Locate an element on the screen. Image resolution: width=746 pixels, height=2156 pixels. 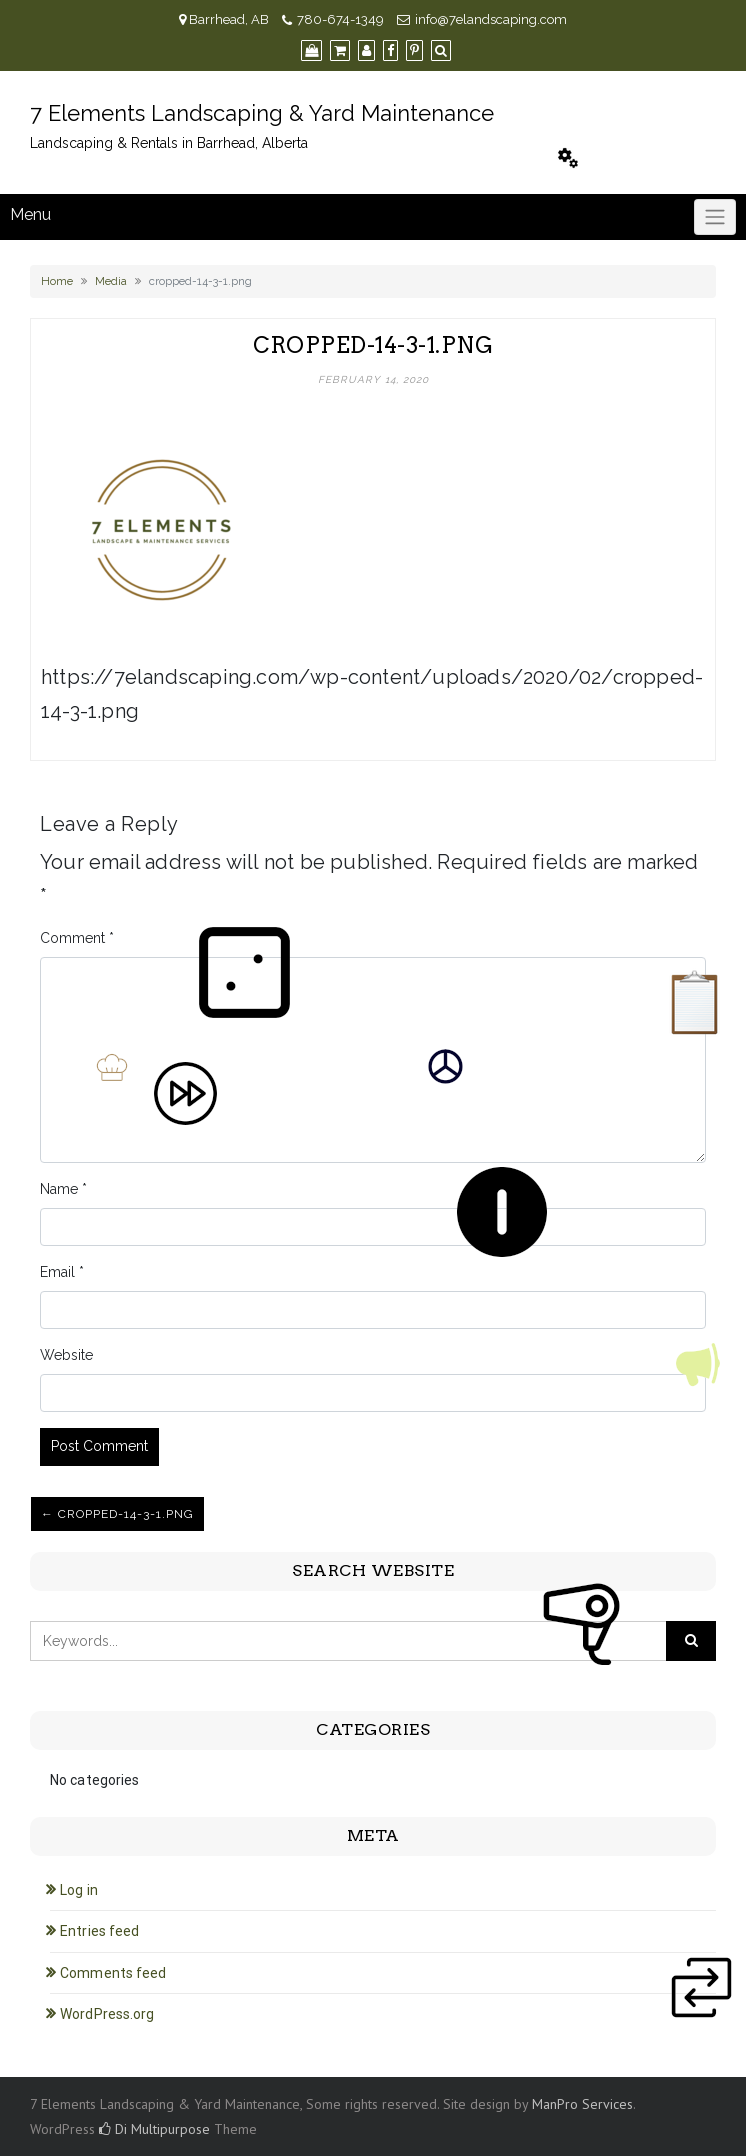
hair styling or salon services is located at coordinates (583, 1620).